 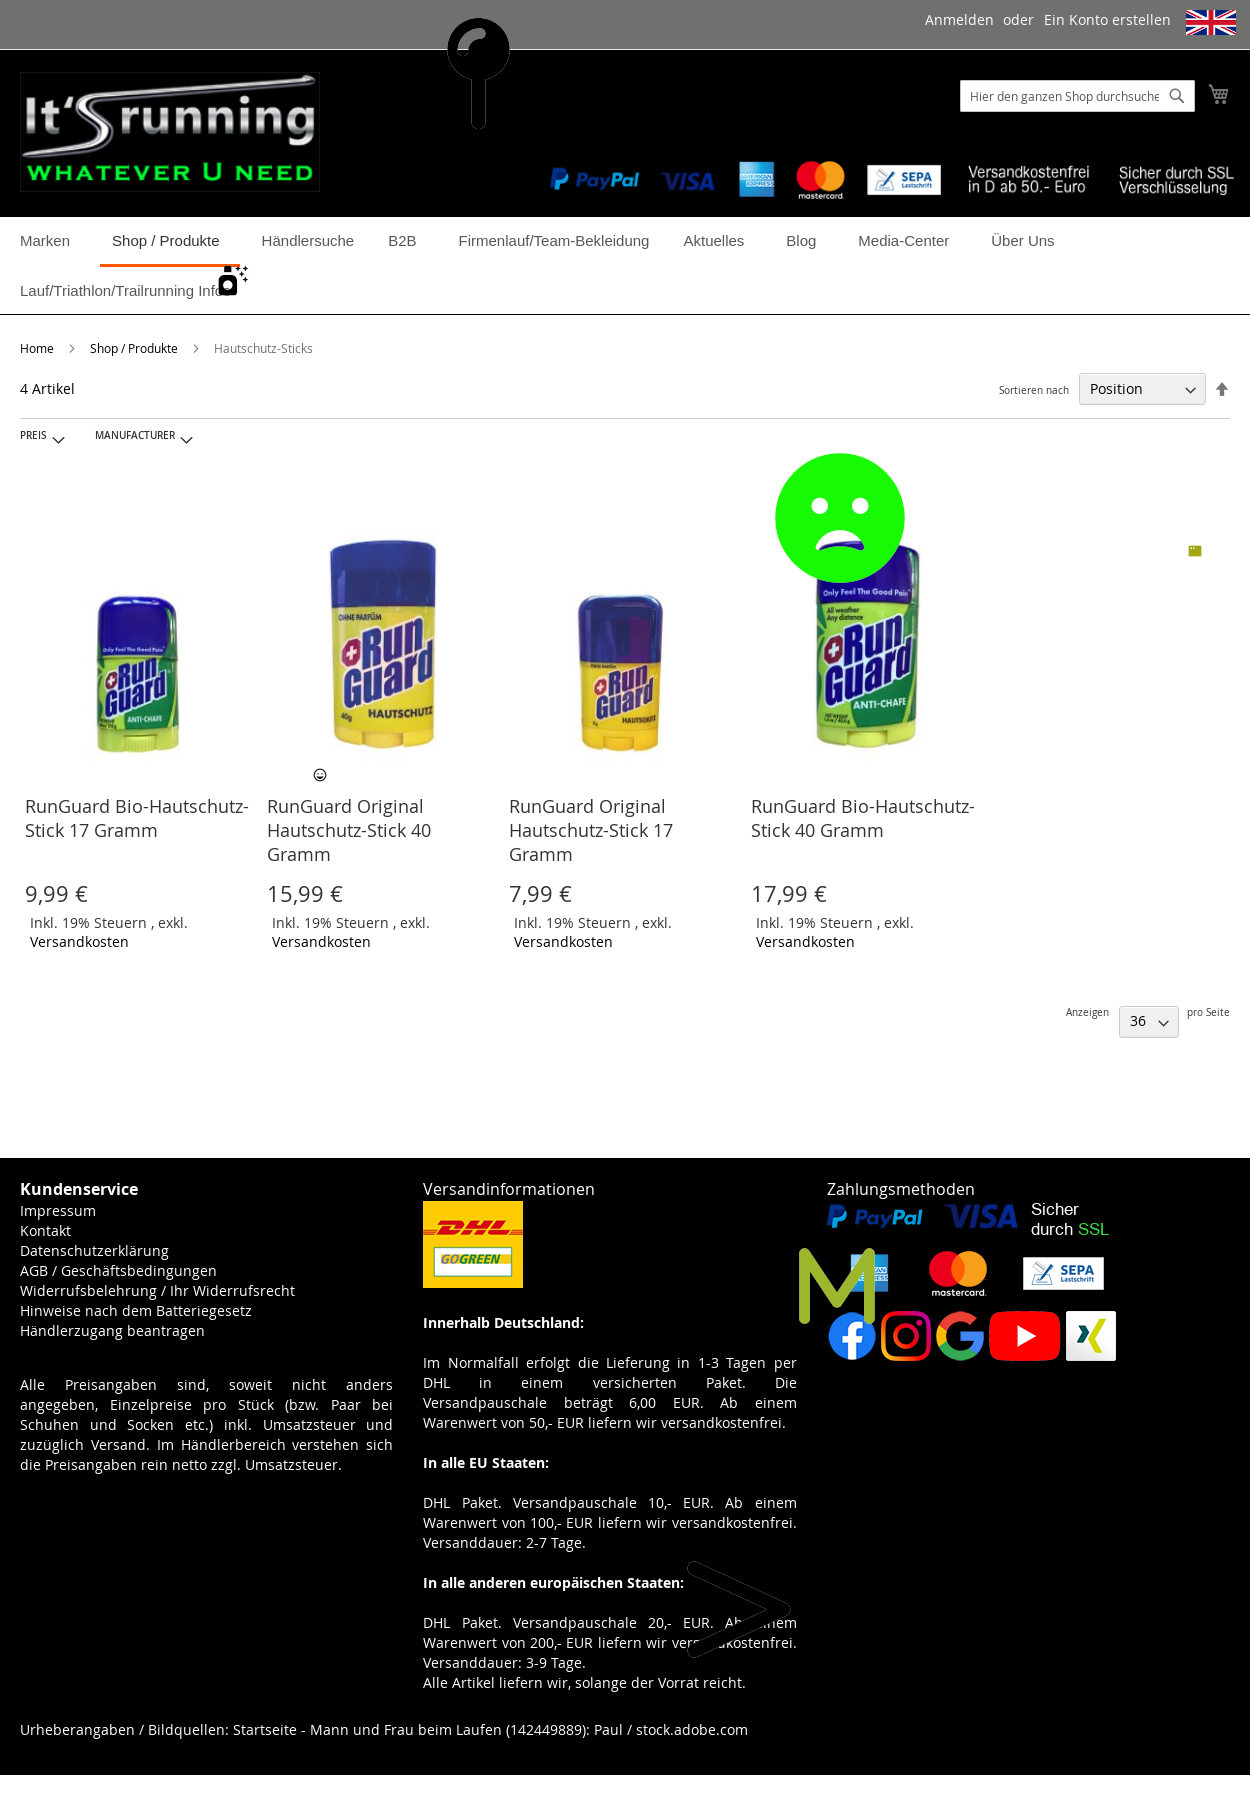 I want to click on open application window, so click(x=1195, y=551).